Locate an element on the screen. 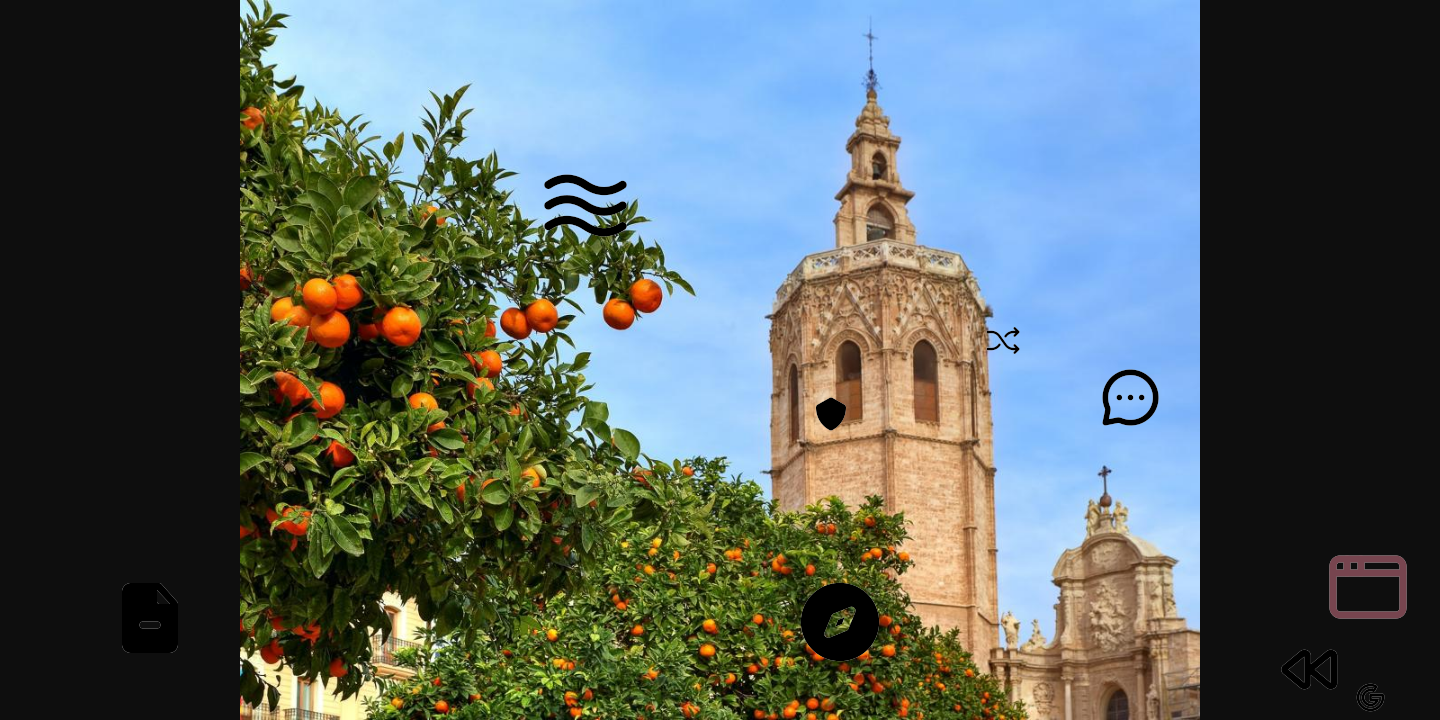 The image size is (1440, 720). indicates water or liquid-related content is located at coordinates (585, 205).